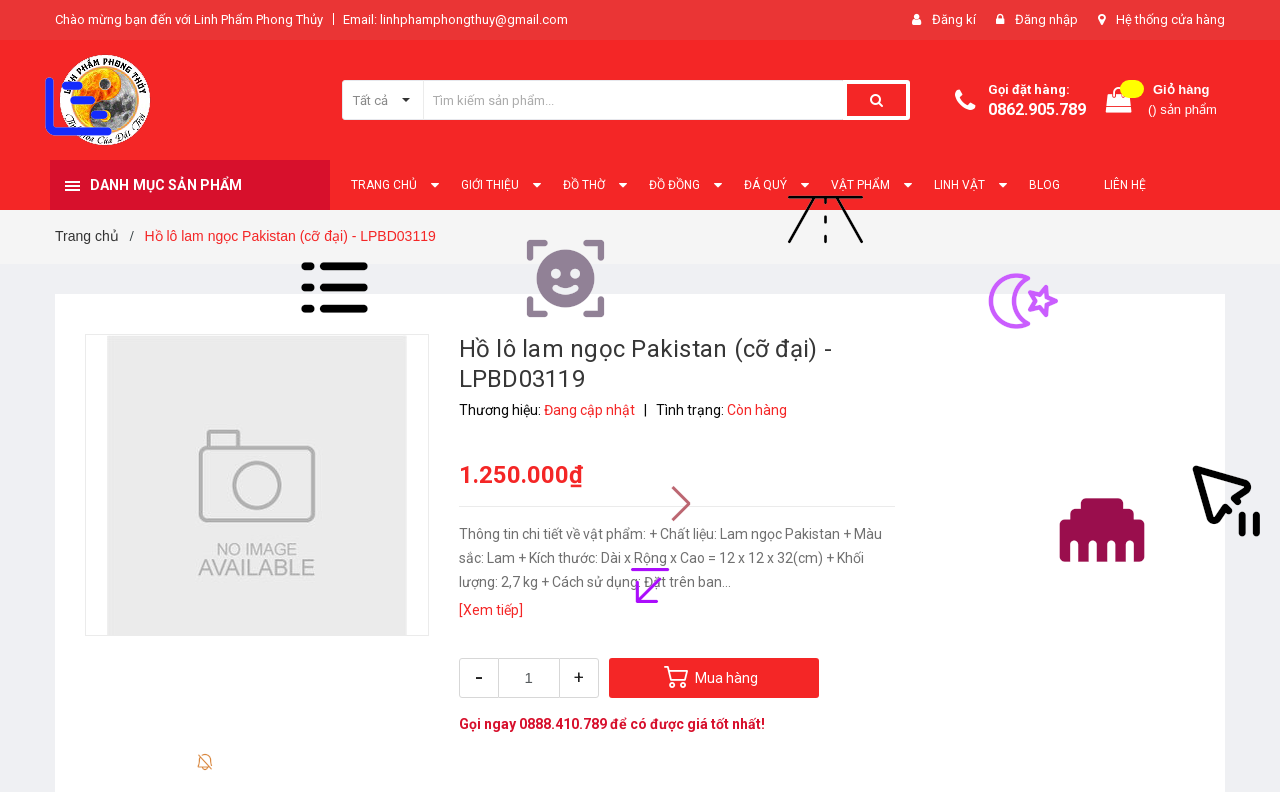  Describe the element at coordinates (334, 287) in the screenshot. I see `view items in a list format` at that location.